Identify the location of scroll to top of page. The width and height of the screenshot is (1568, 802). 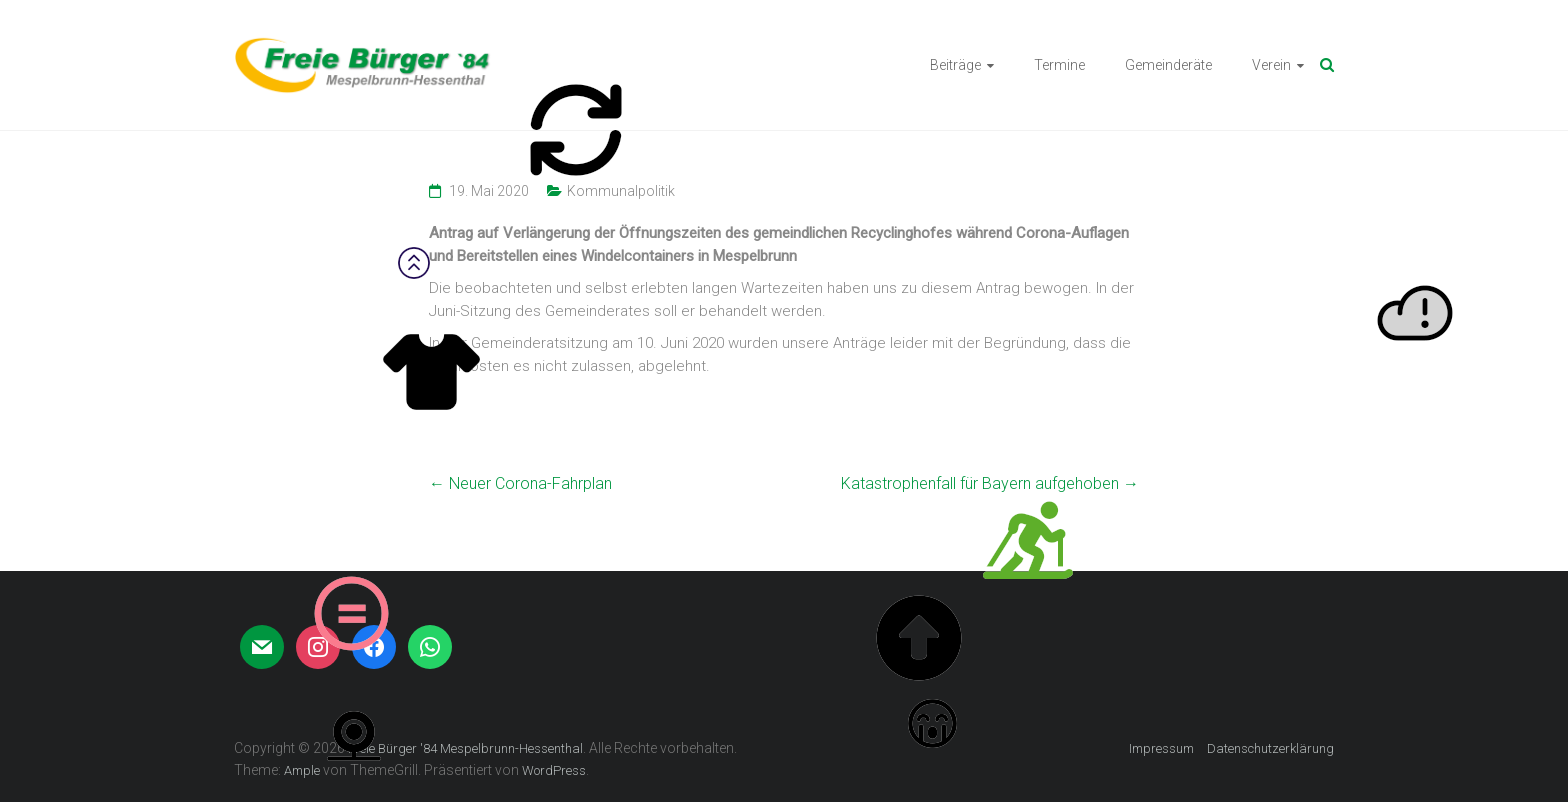
(414, 263).